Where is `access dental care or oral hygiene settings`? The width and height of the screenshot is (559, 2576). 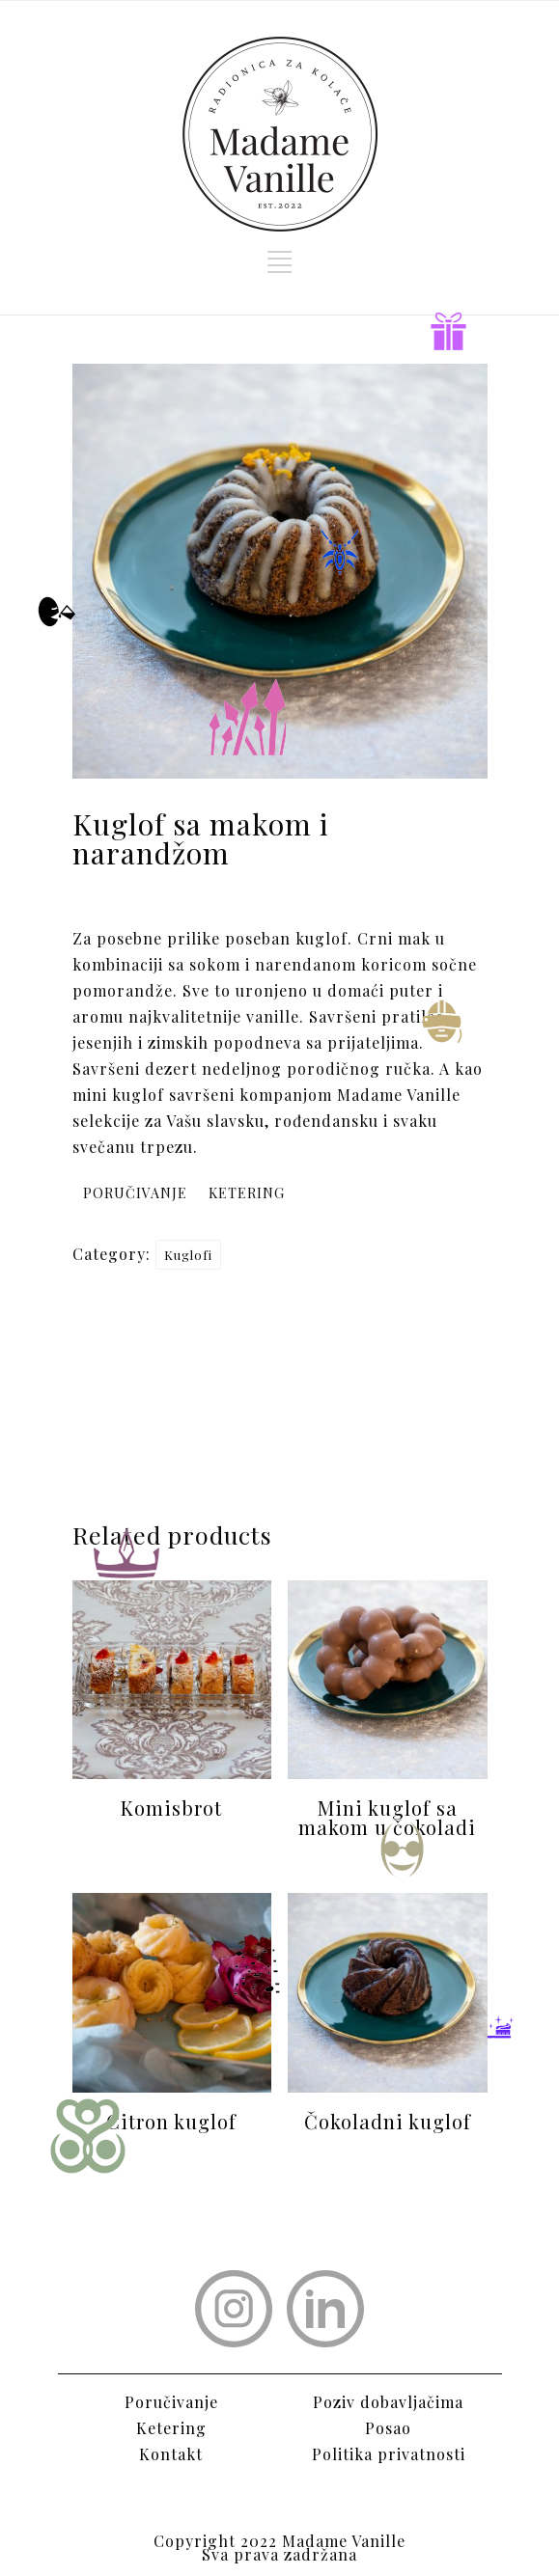
access dental care or oral hygiene settings is located at coordinates (500, 2028).